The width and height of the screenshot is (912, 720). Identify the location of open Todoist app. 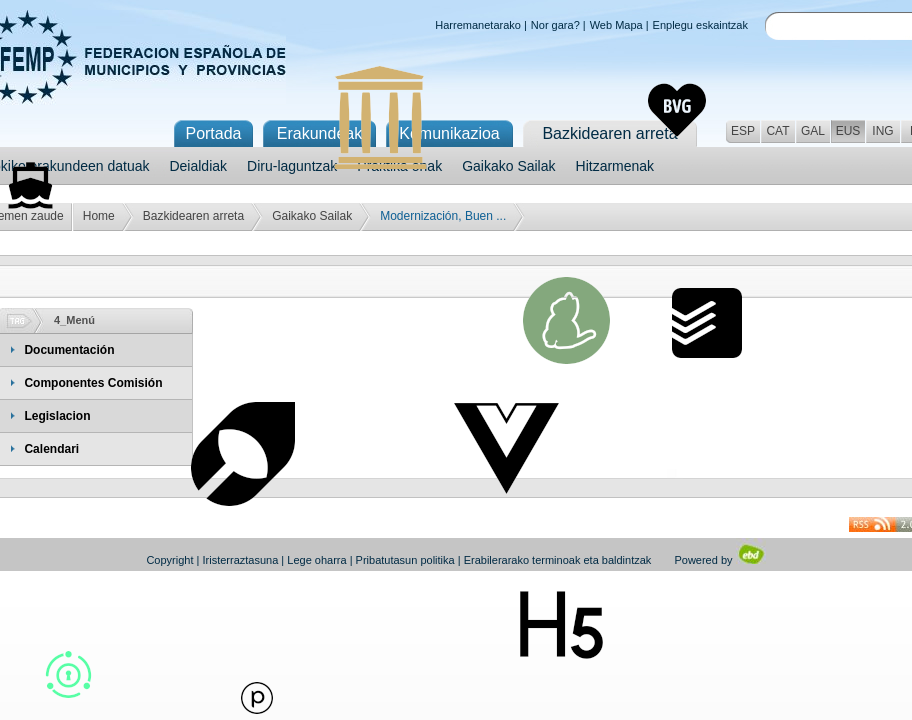
(707, 323).